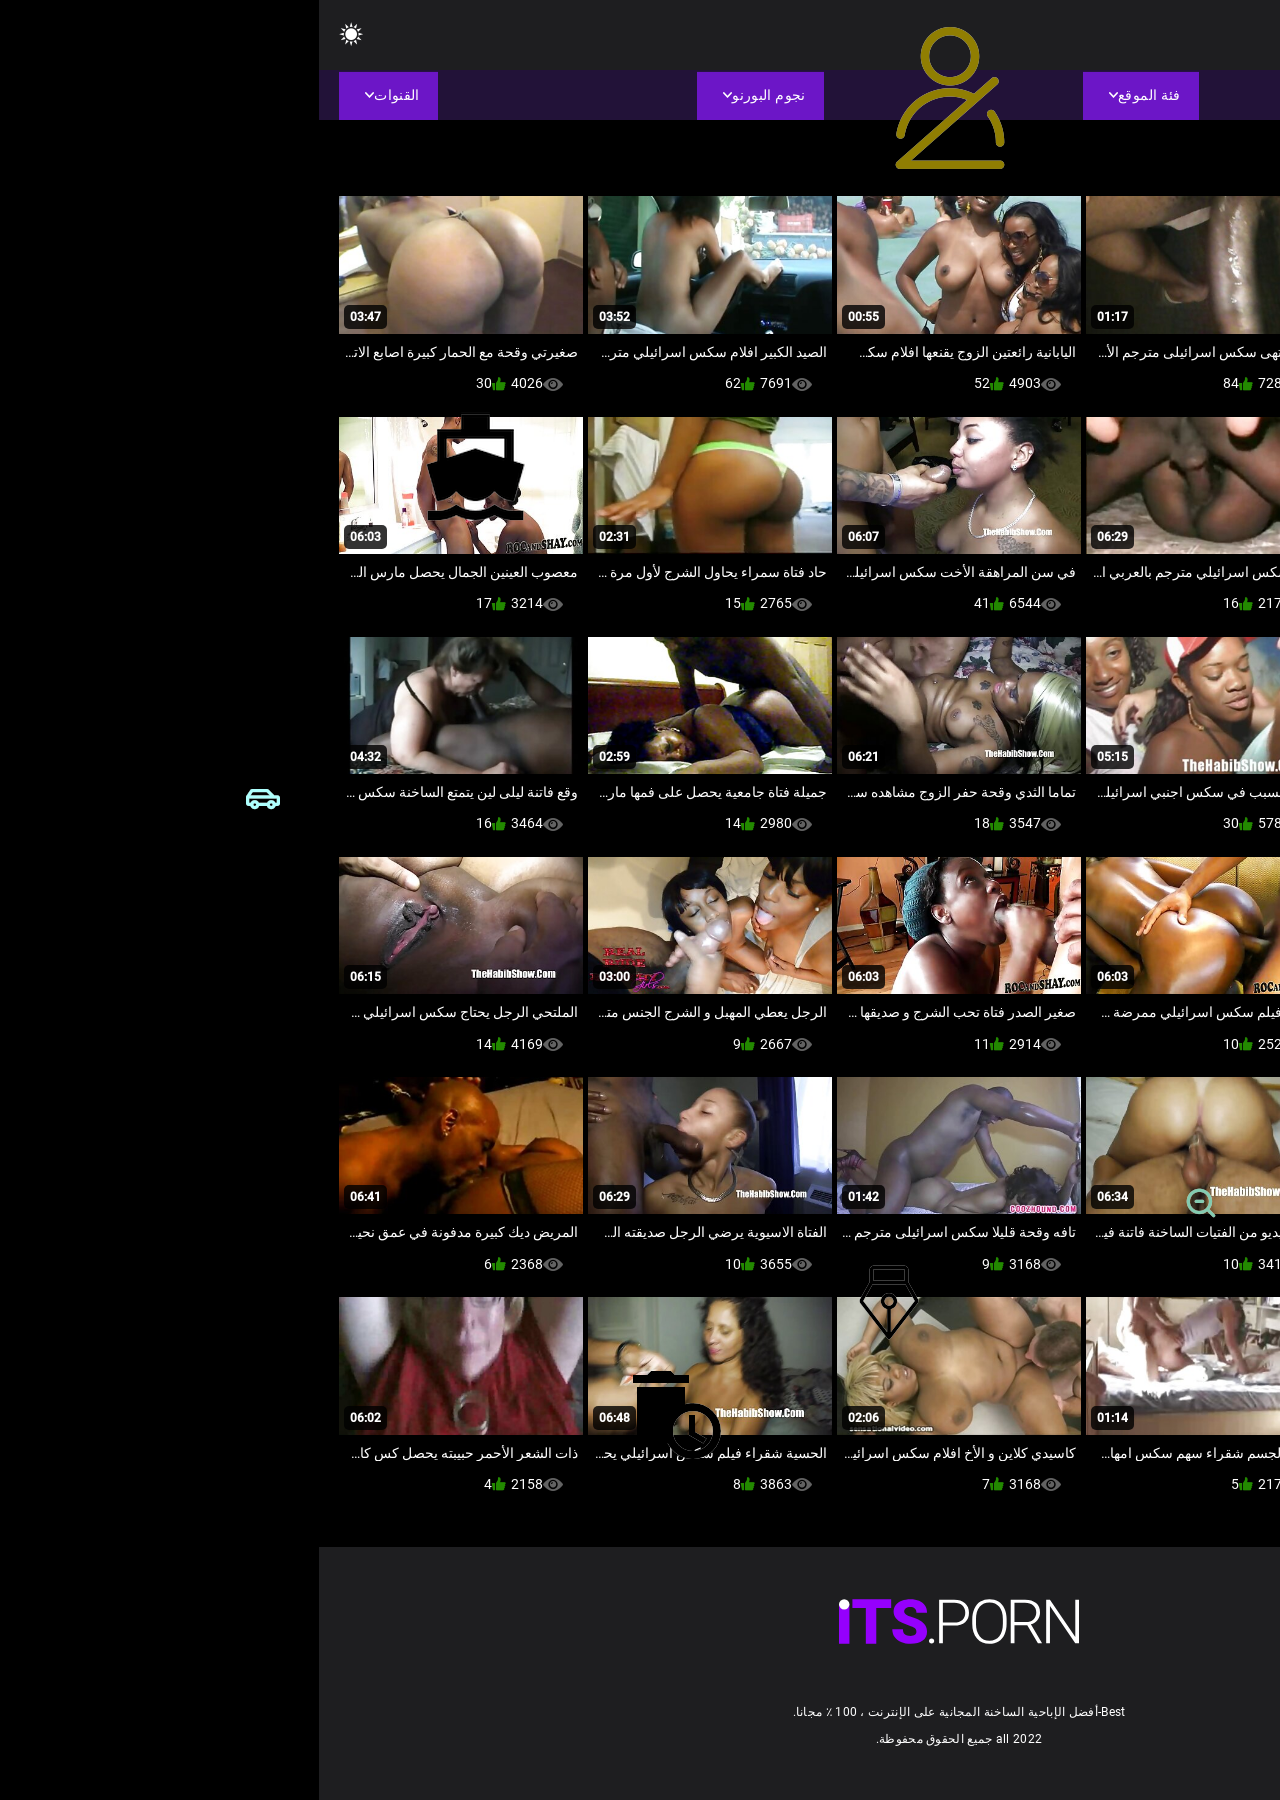 The image size is (1280, 1800). I want to click on get directions by ferry or boat, so click(475, 467).